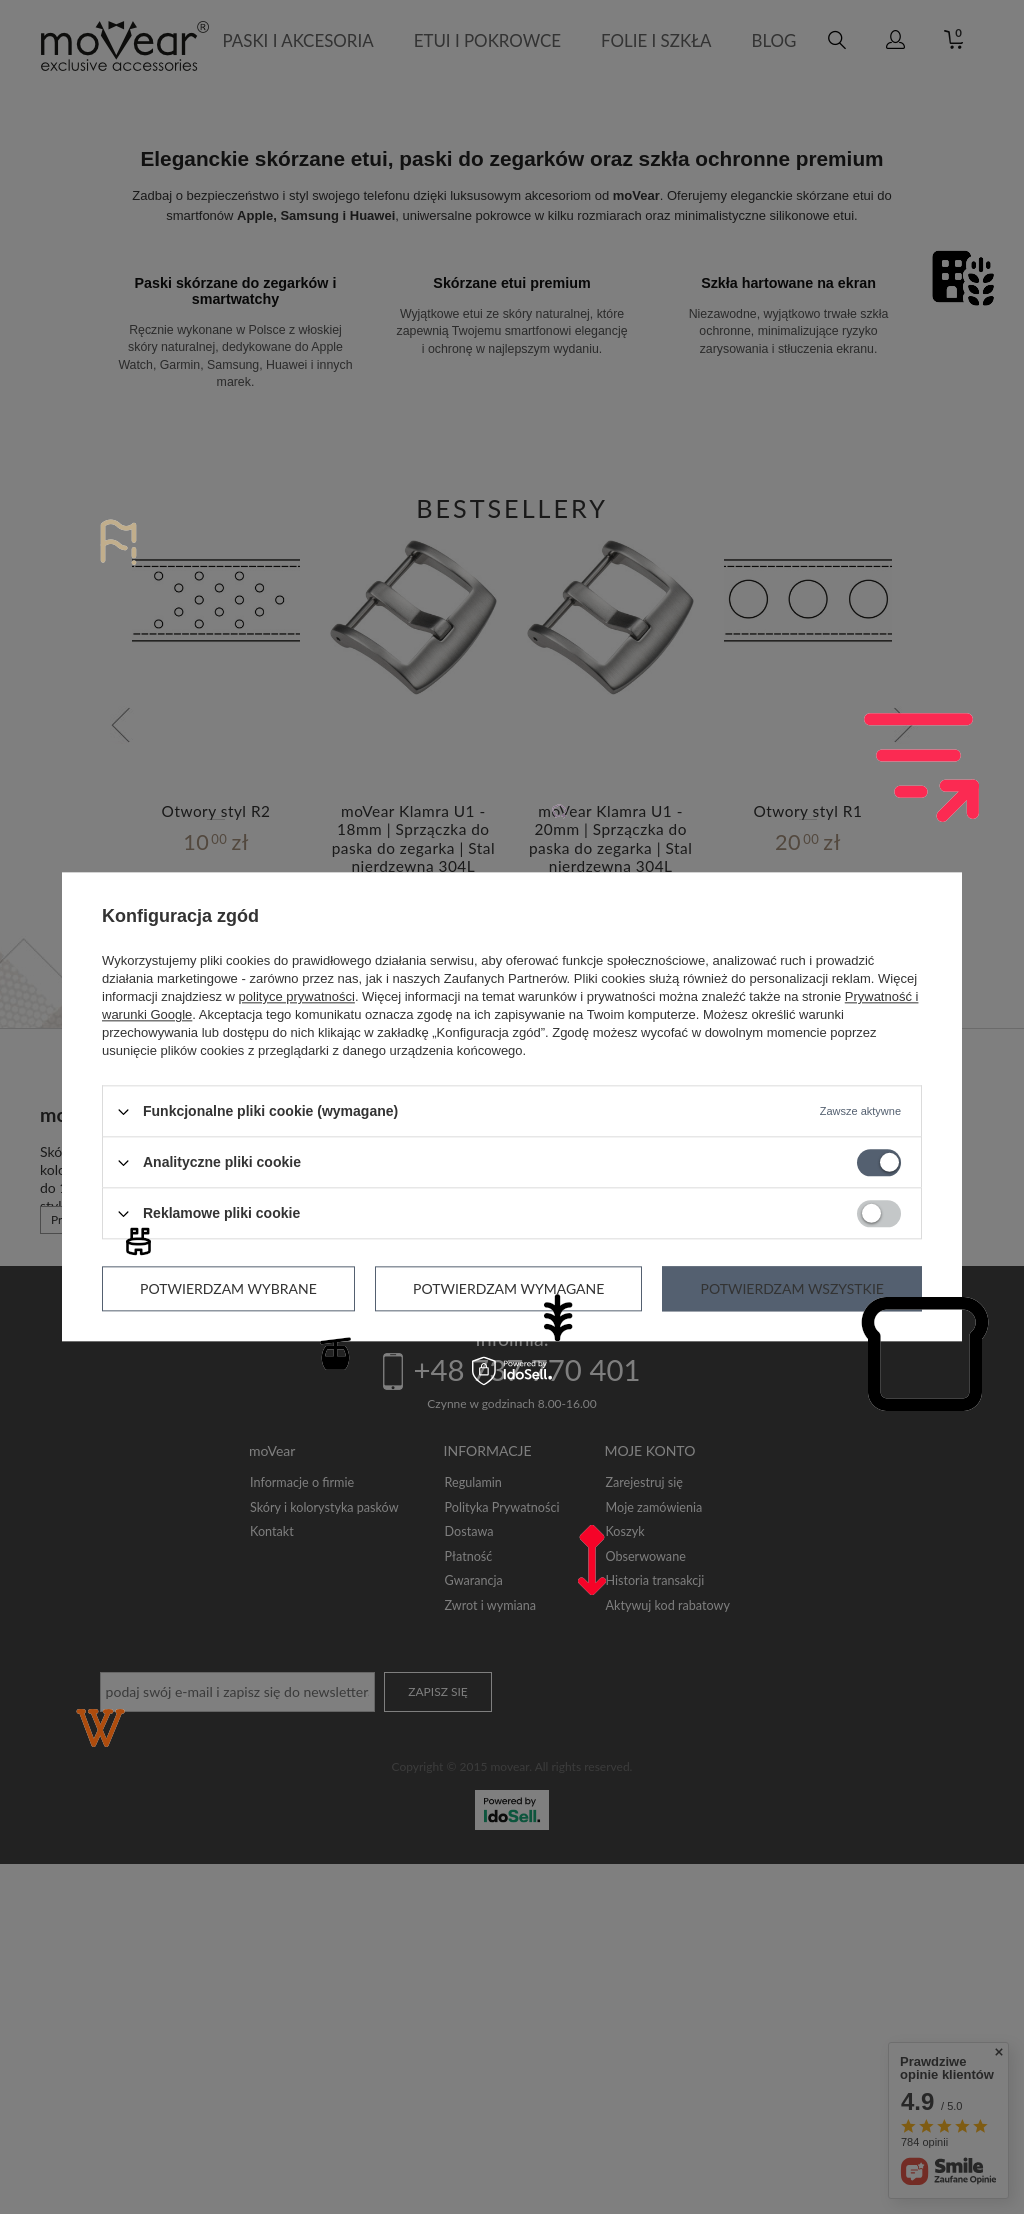 This screenshot has height=2214, width=1024. I want to click on browse bakery or bread products, so click(925, 1354).